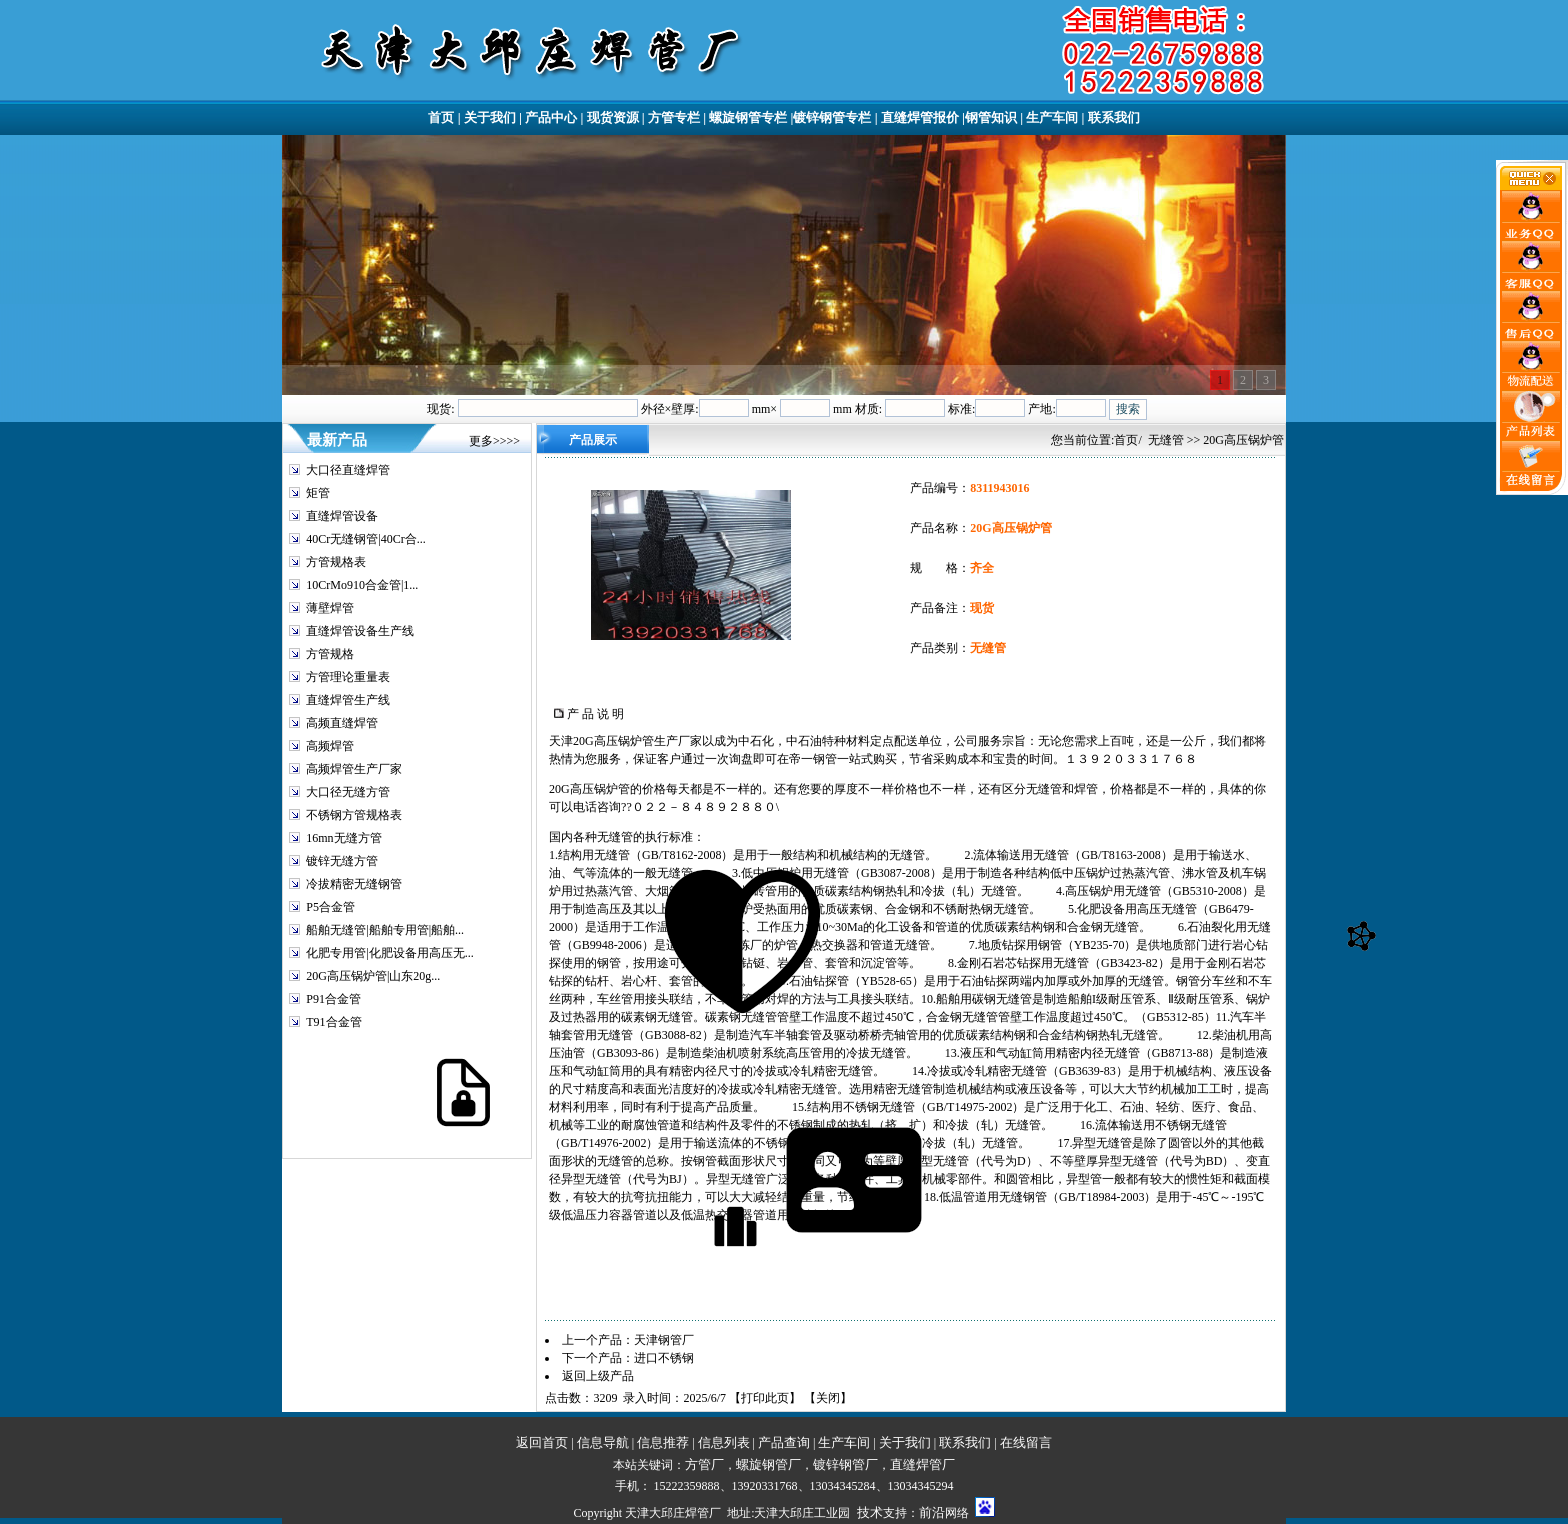  Describe the element at coordinates (854, 1180) in the screenshot. I see `view contact details` at that location.